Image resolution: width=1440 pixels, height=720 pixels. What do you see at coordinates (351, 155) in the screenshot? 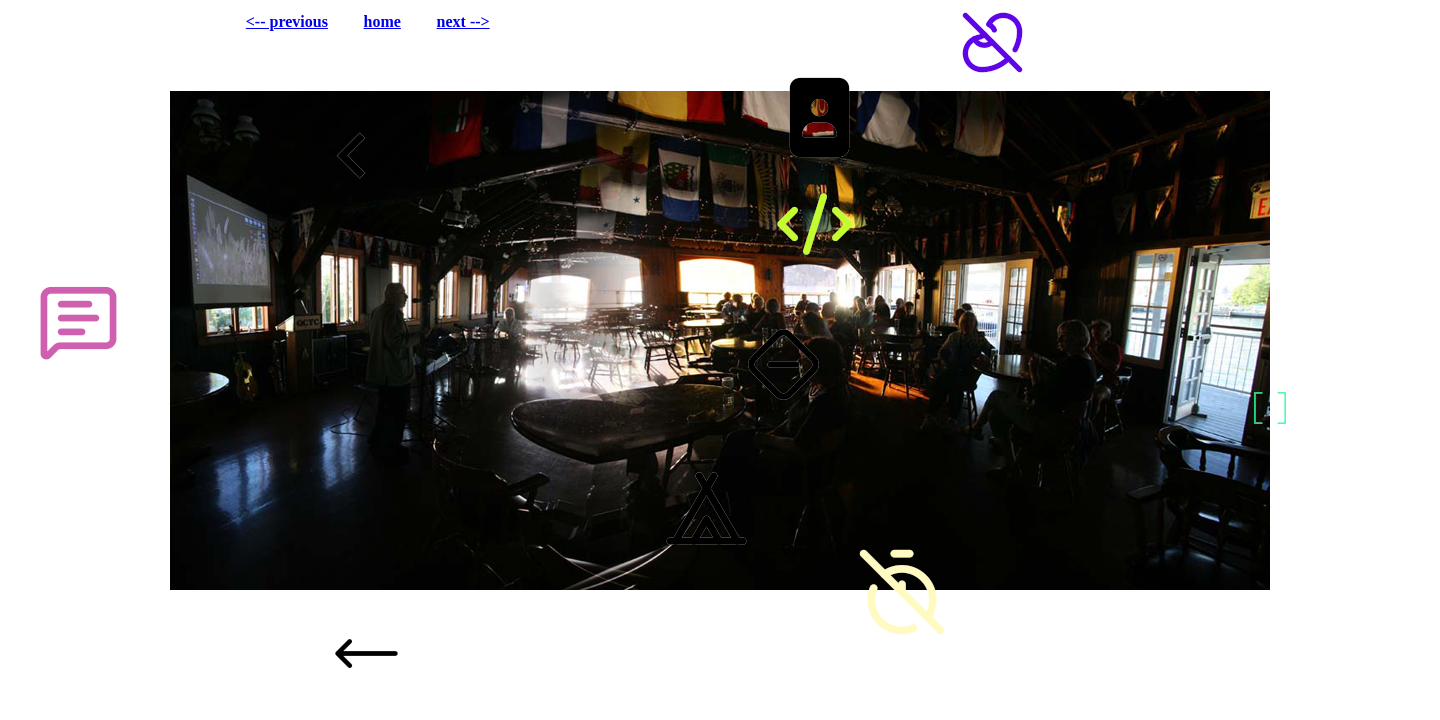
I see `go back to the previous screen` at bounding box center [351, 155].